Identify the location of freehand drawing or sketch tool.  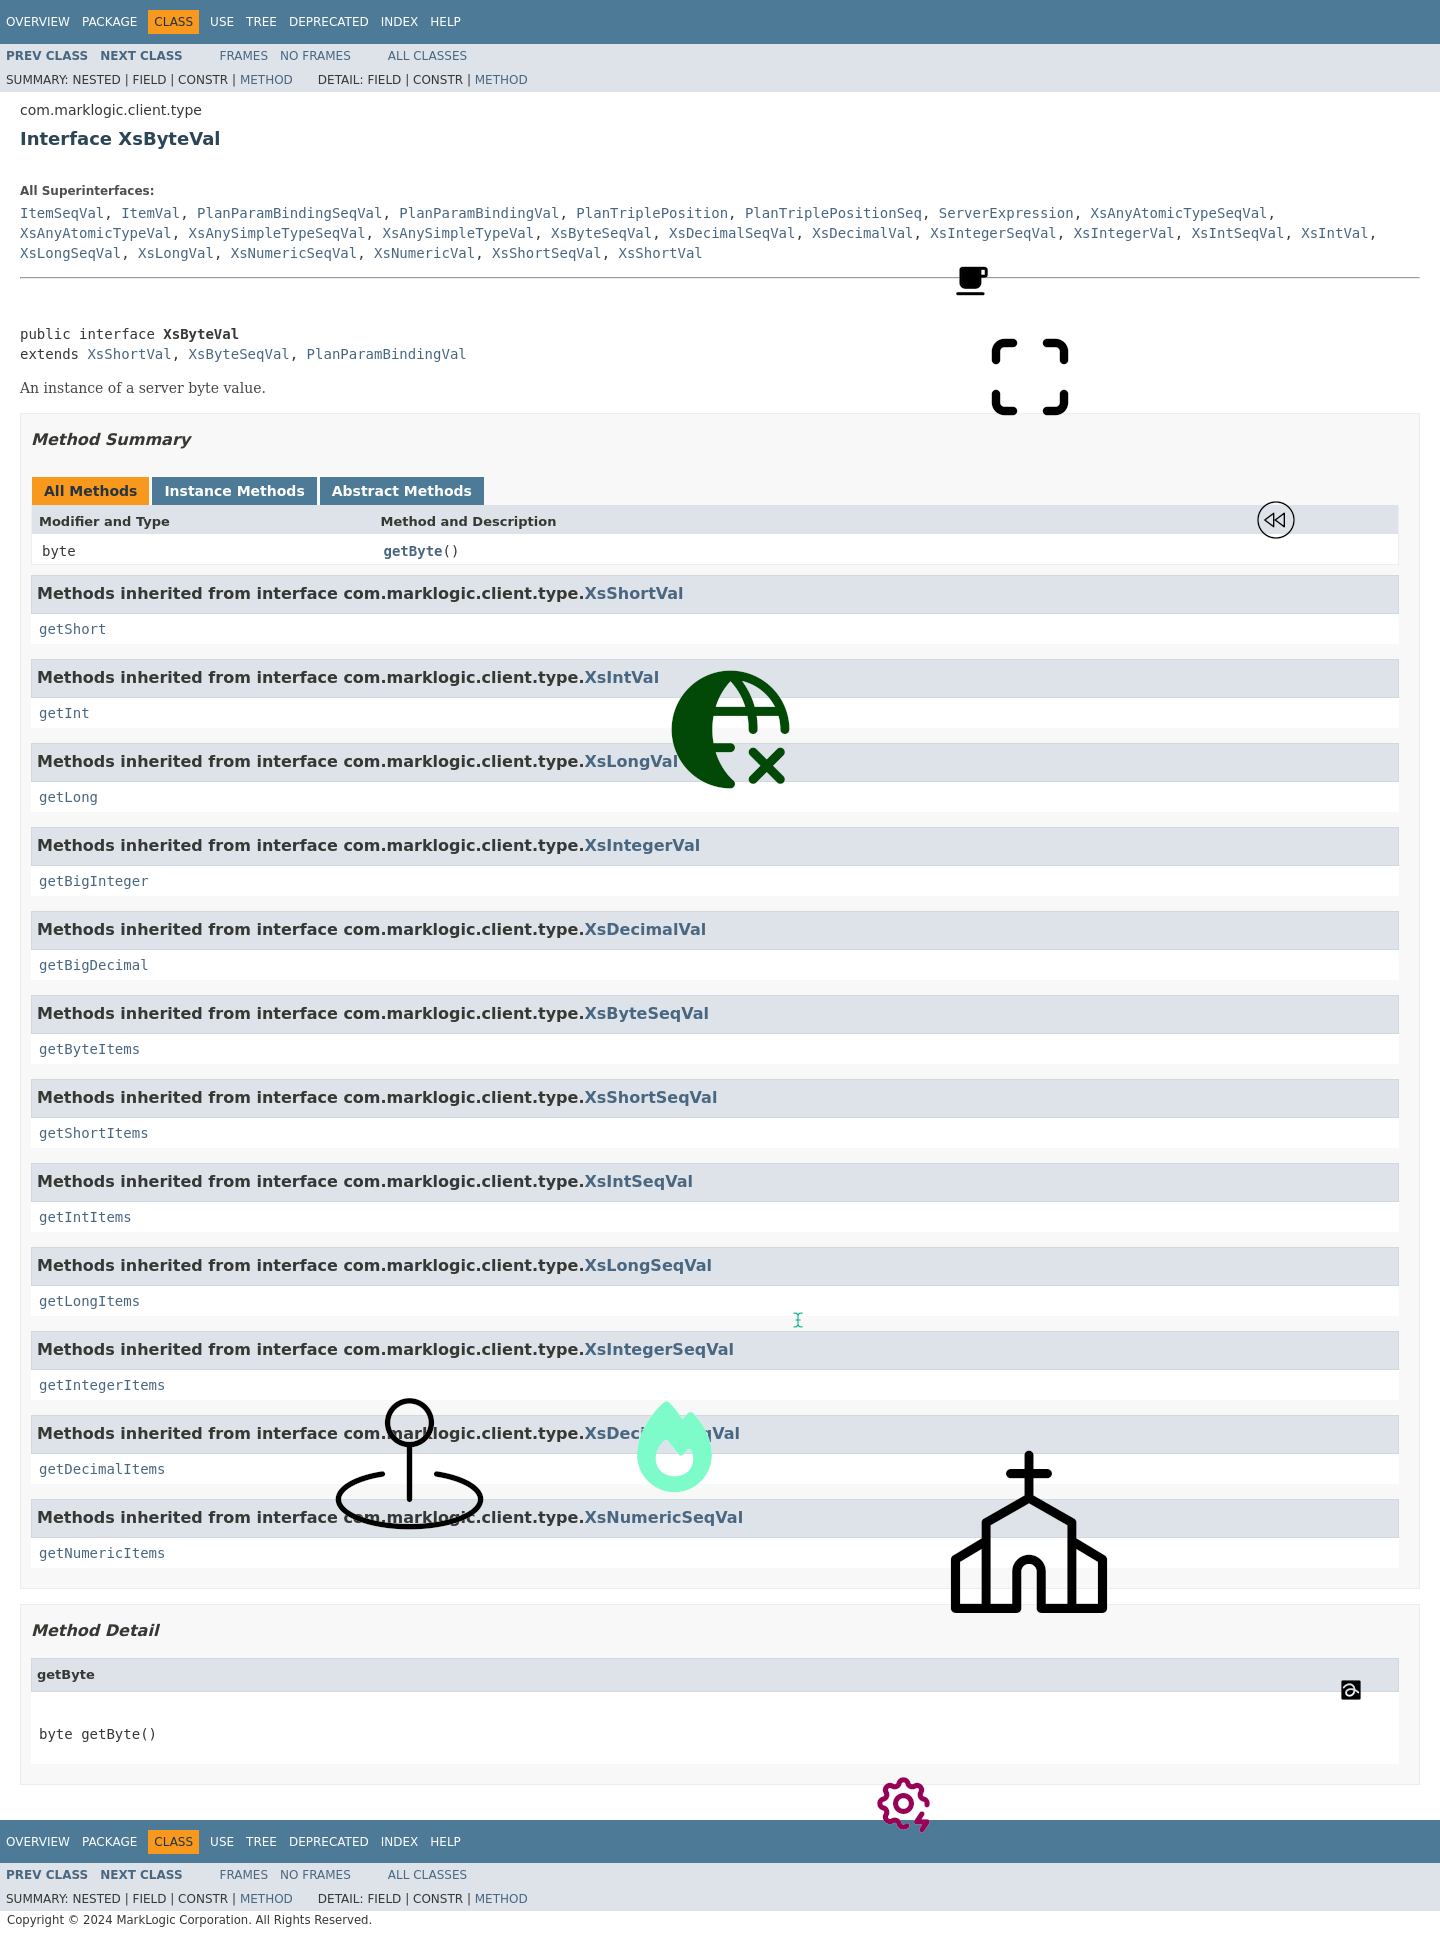
(1351, 1690).